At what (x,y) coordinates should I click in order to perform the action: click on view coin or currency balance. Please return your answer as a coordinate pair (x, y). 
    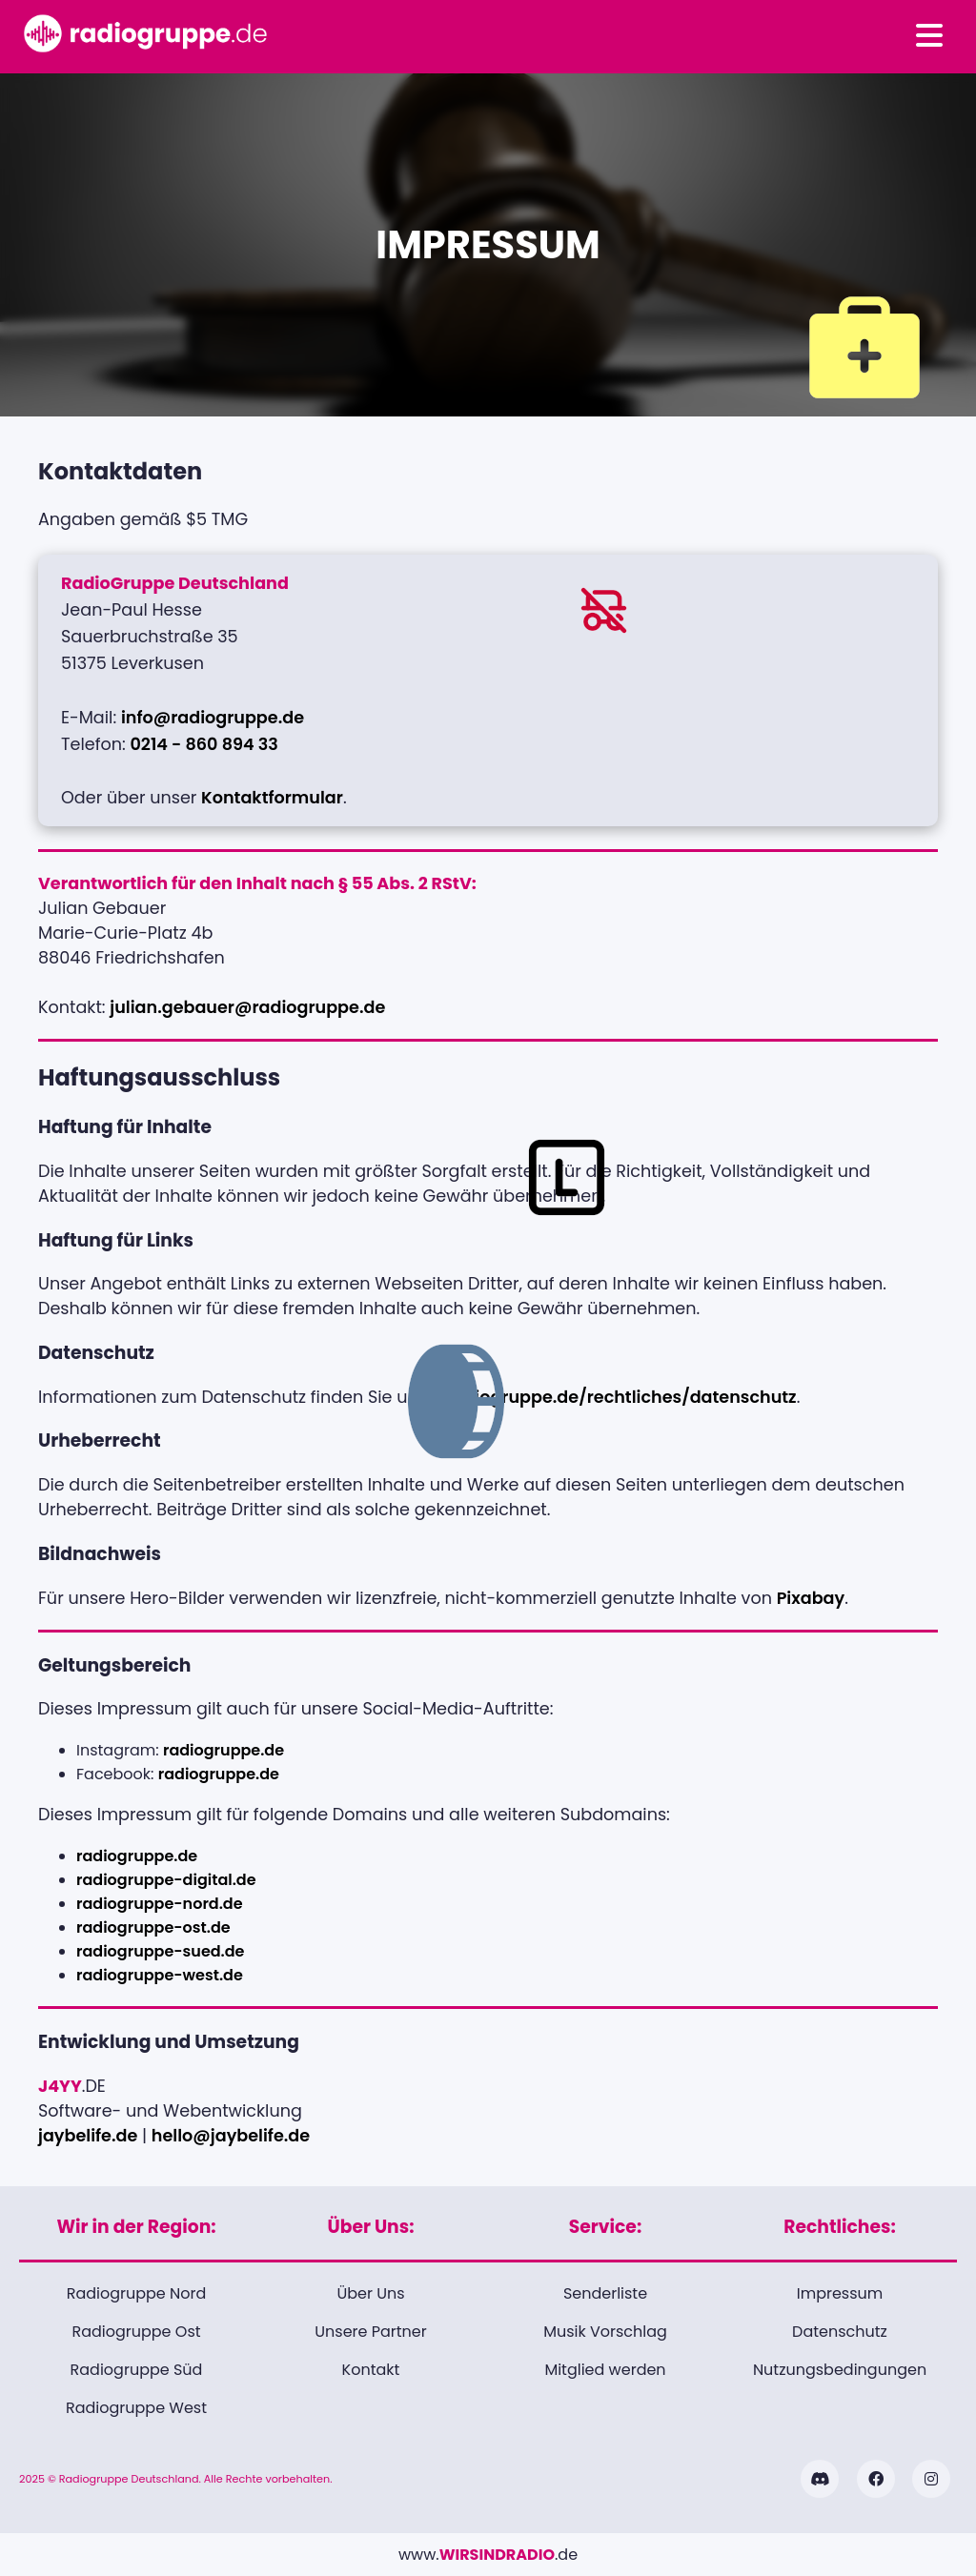
    Looking at the image, I should click on (456, 1401).